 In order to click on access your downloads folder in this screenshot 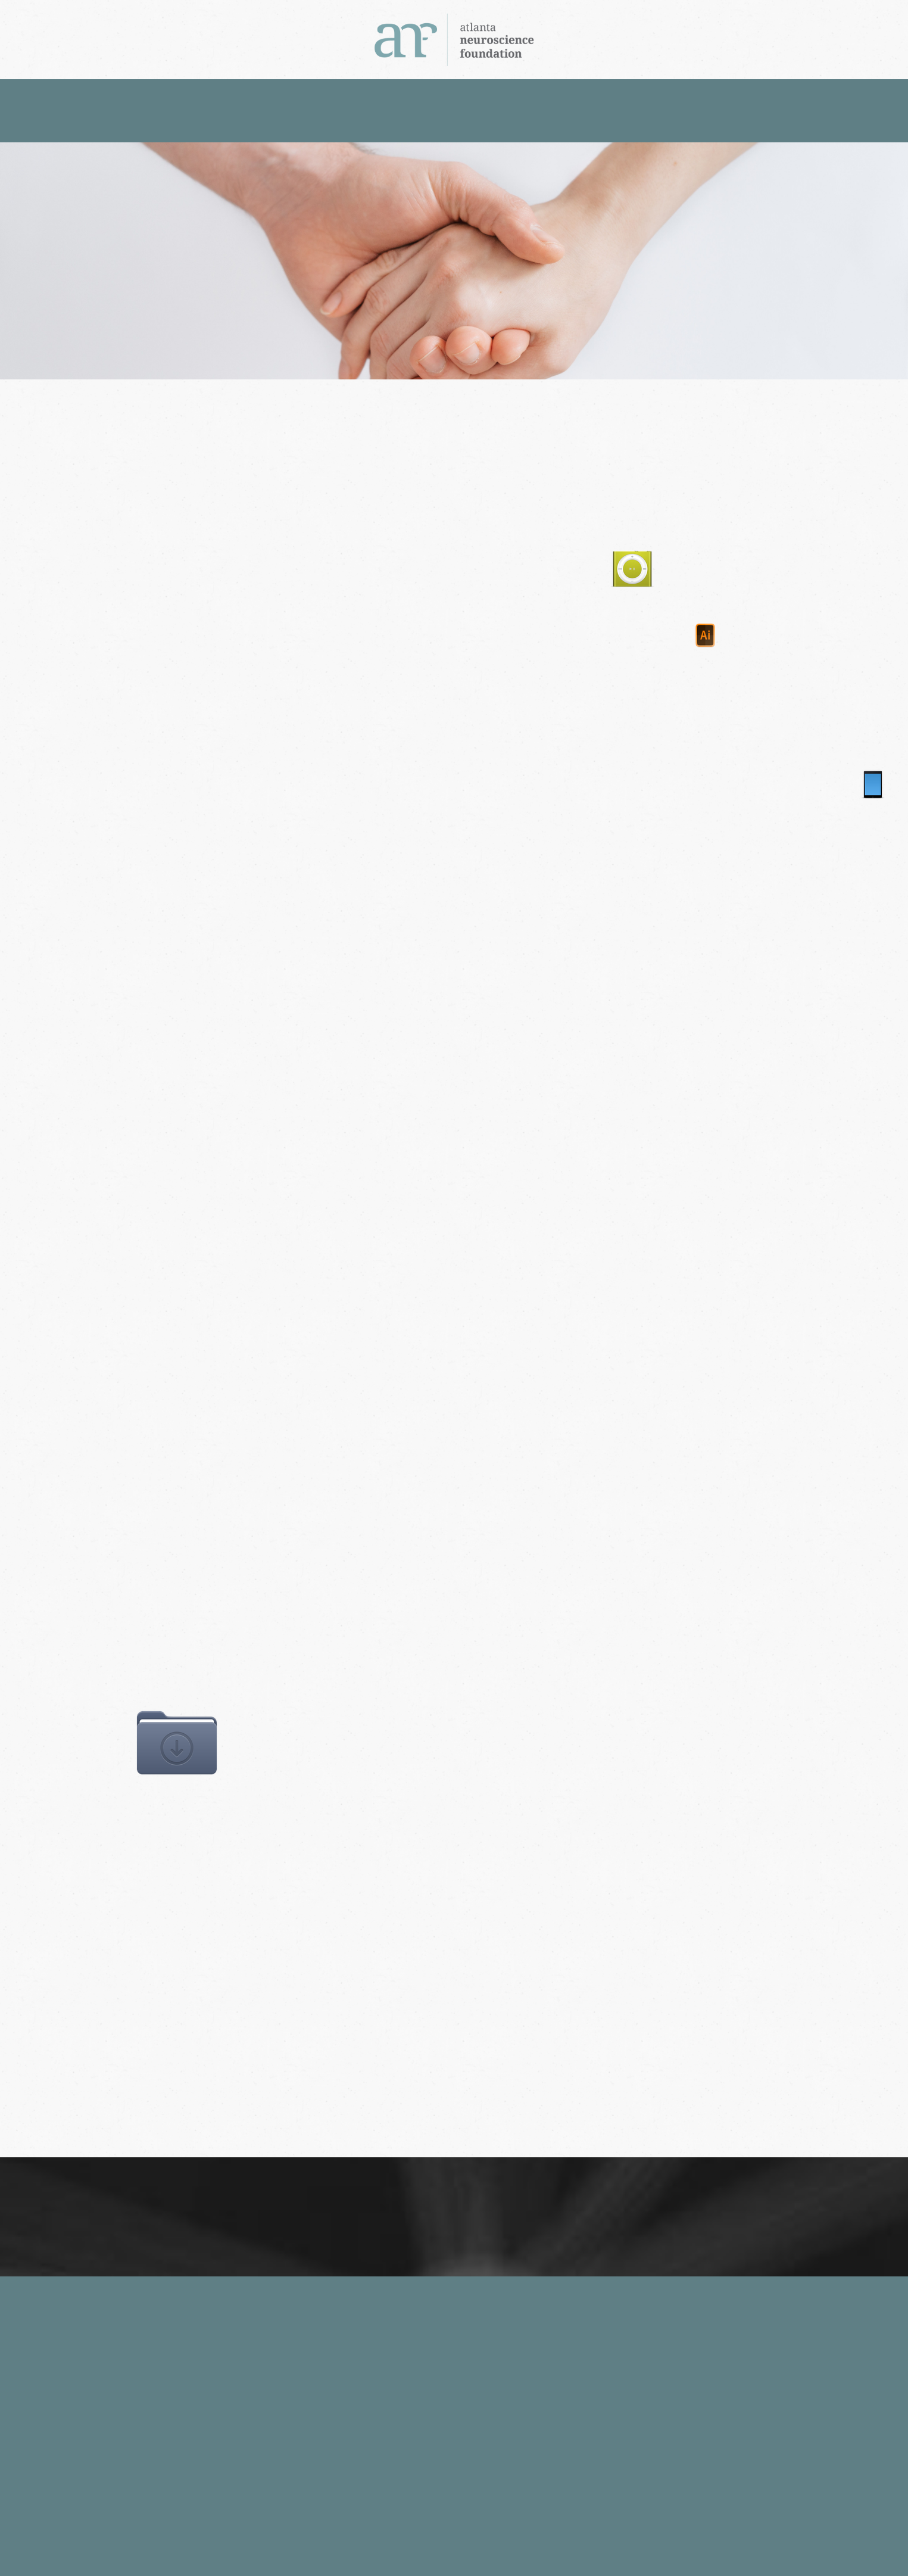, I will do `click(177, 1743)`.